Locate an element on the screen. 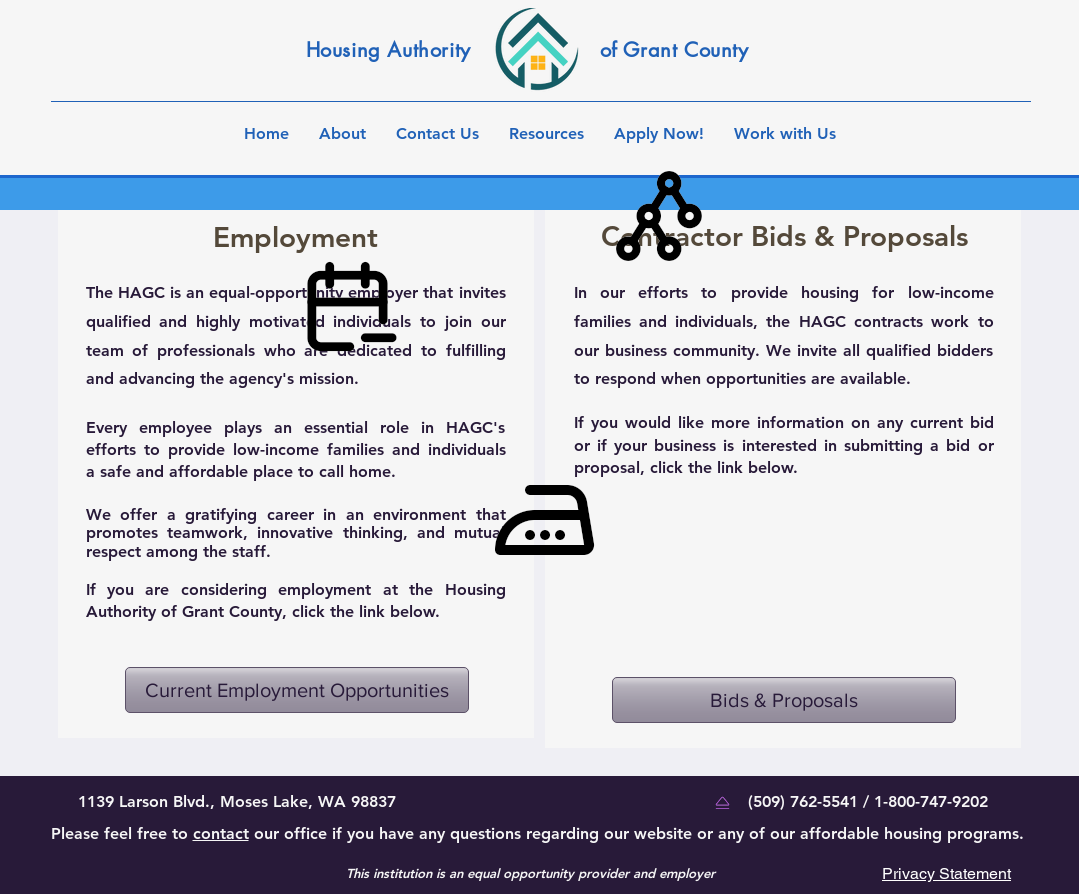 This screenshot has height=894, width=1079. remove an event from your calendar is located at coordinates (347, 306).